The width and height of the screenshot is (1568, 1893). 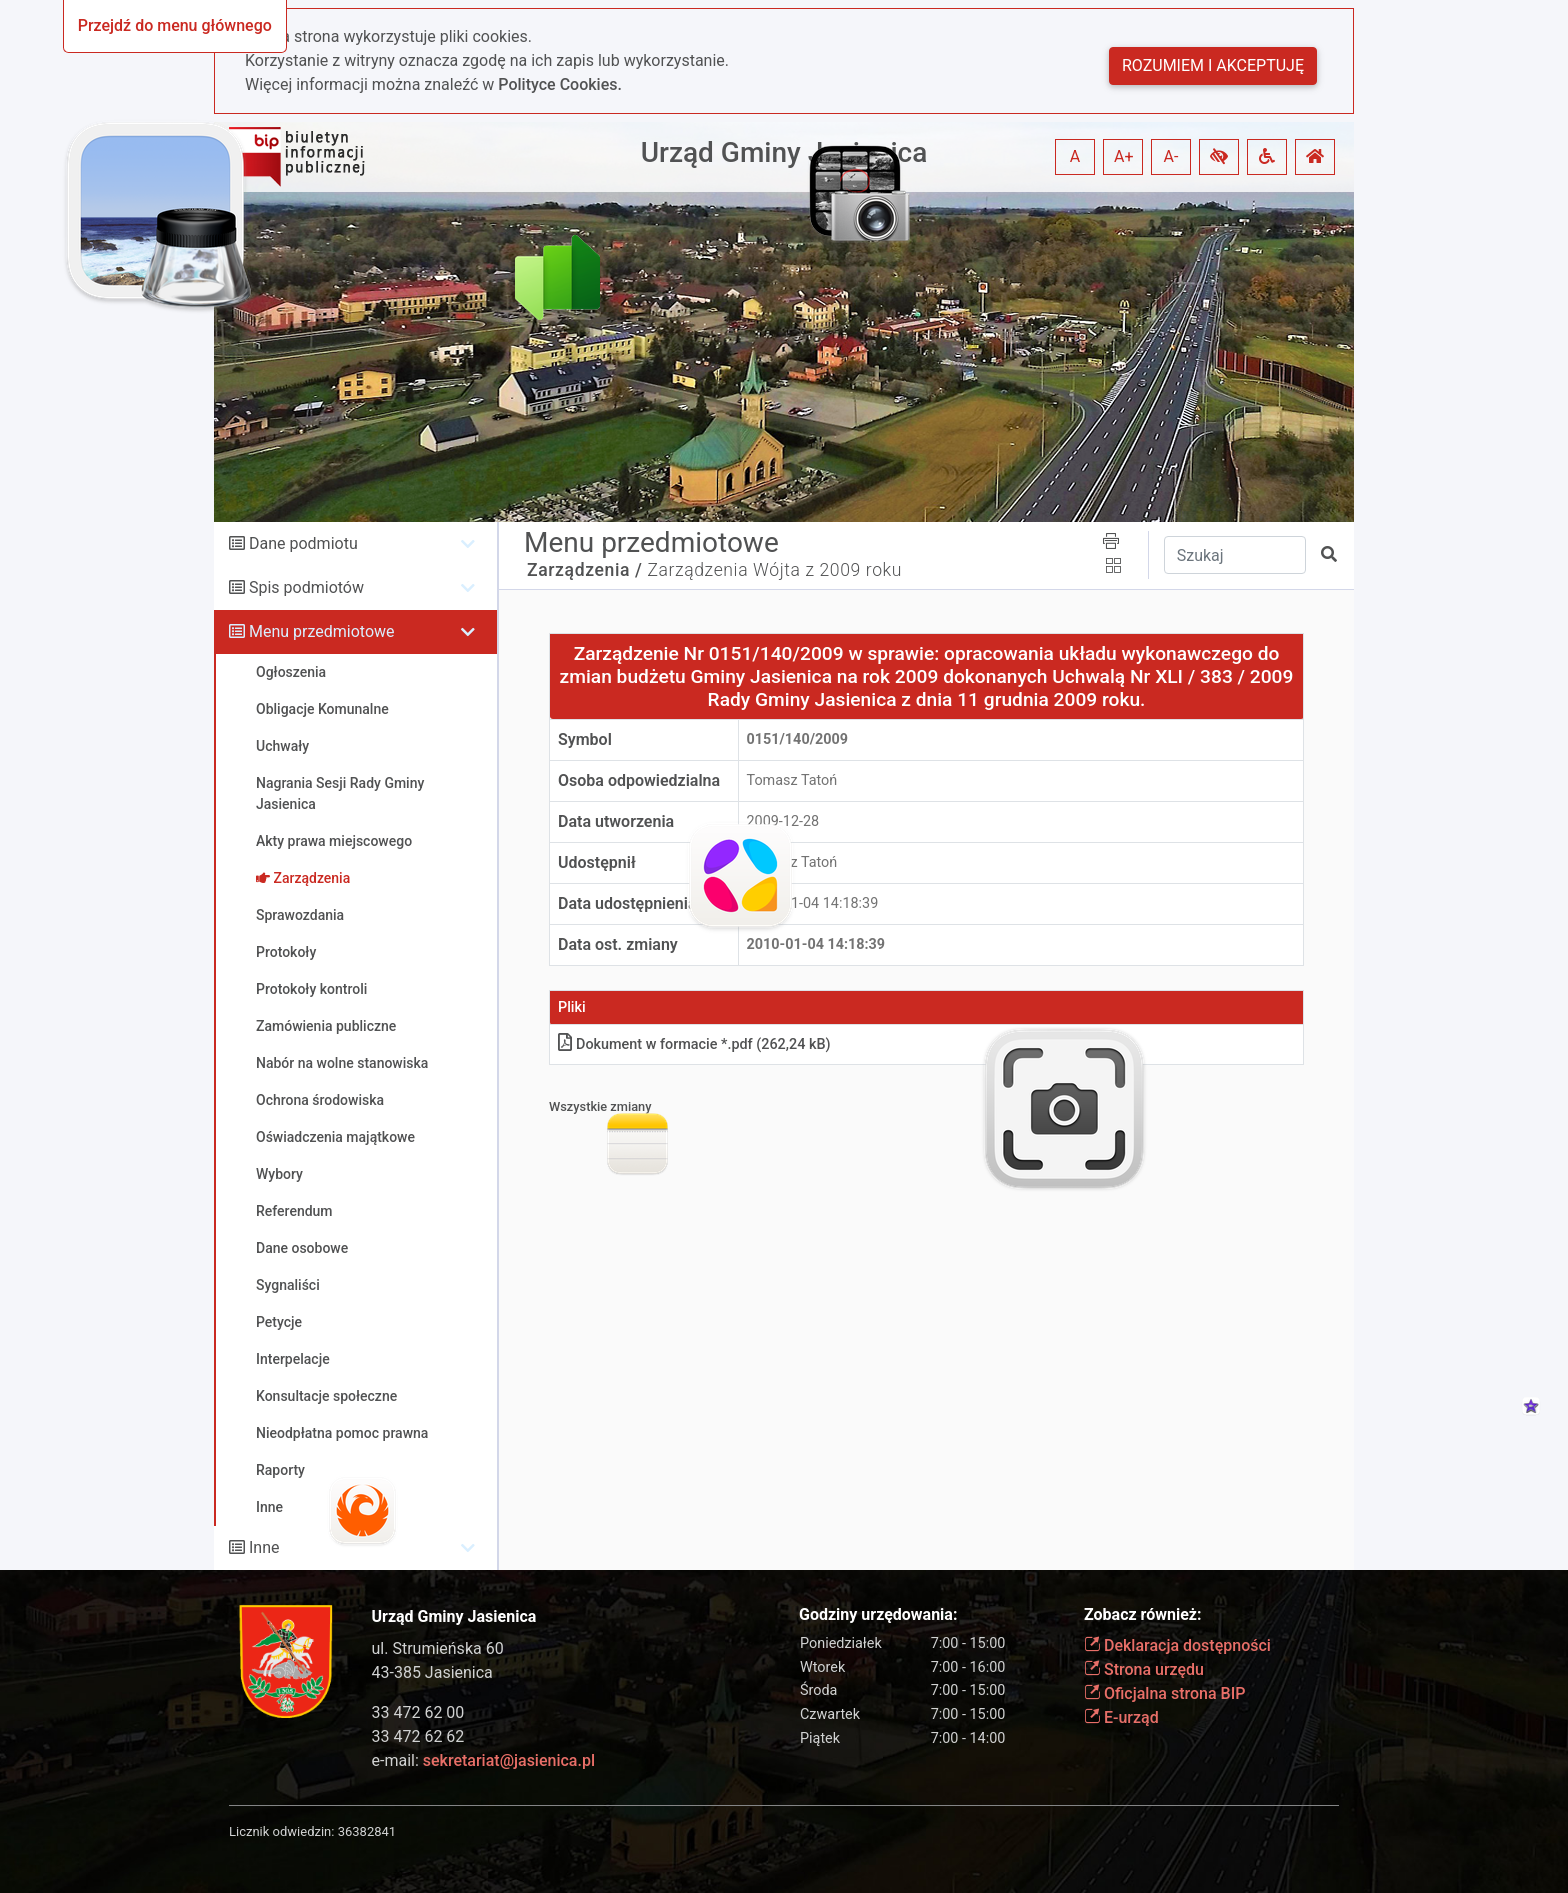 I want to click on open the Notes app, so click(x=637, y=1143).